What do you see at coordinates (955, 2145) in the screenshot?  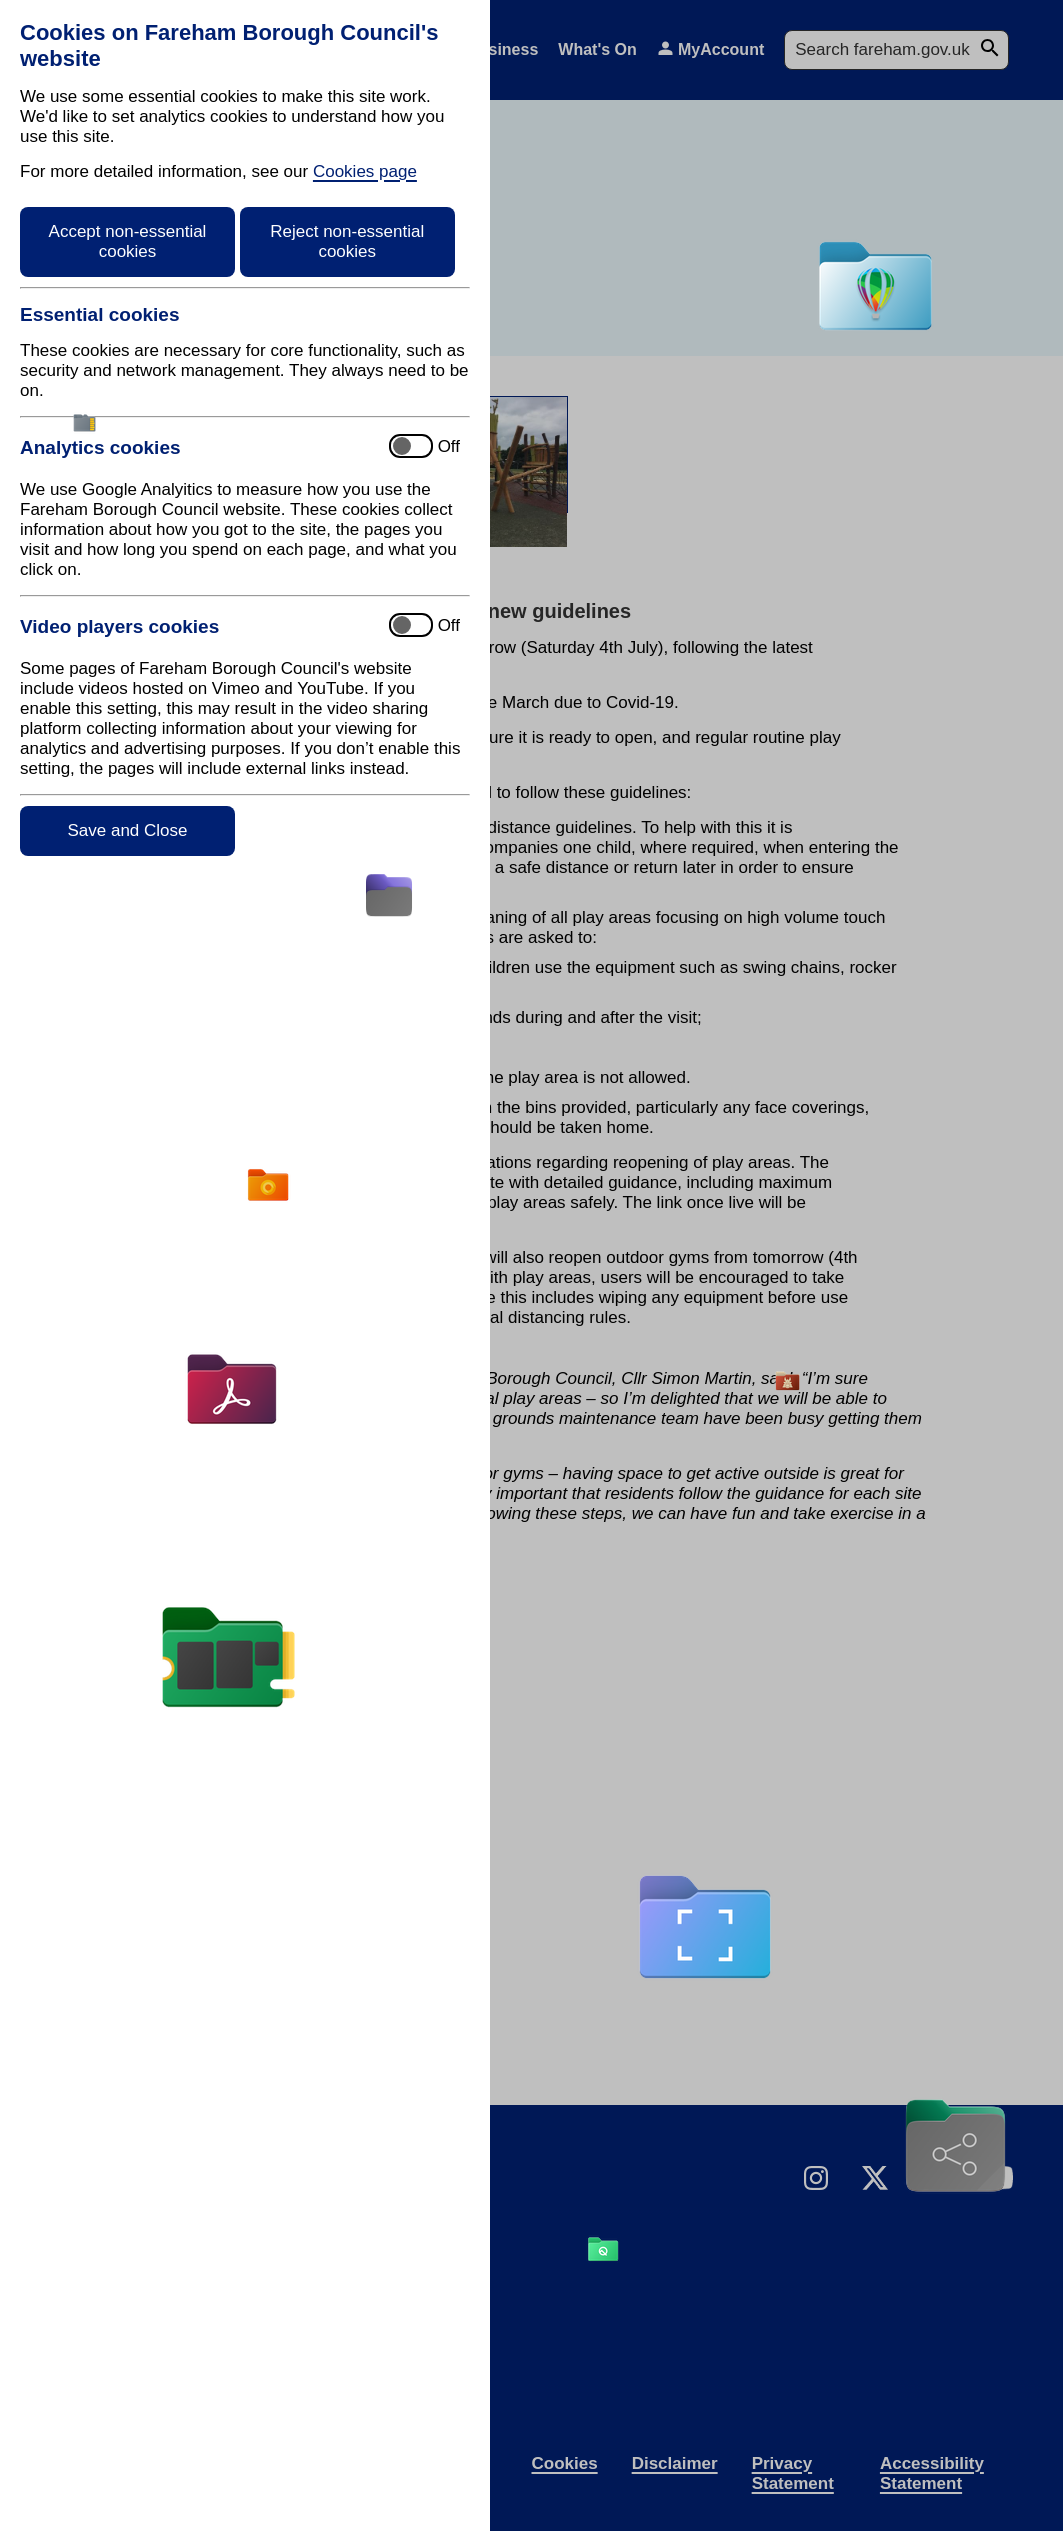 I see `open your public shared folder` at bounding box center [955, 2145].